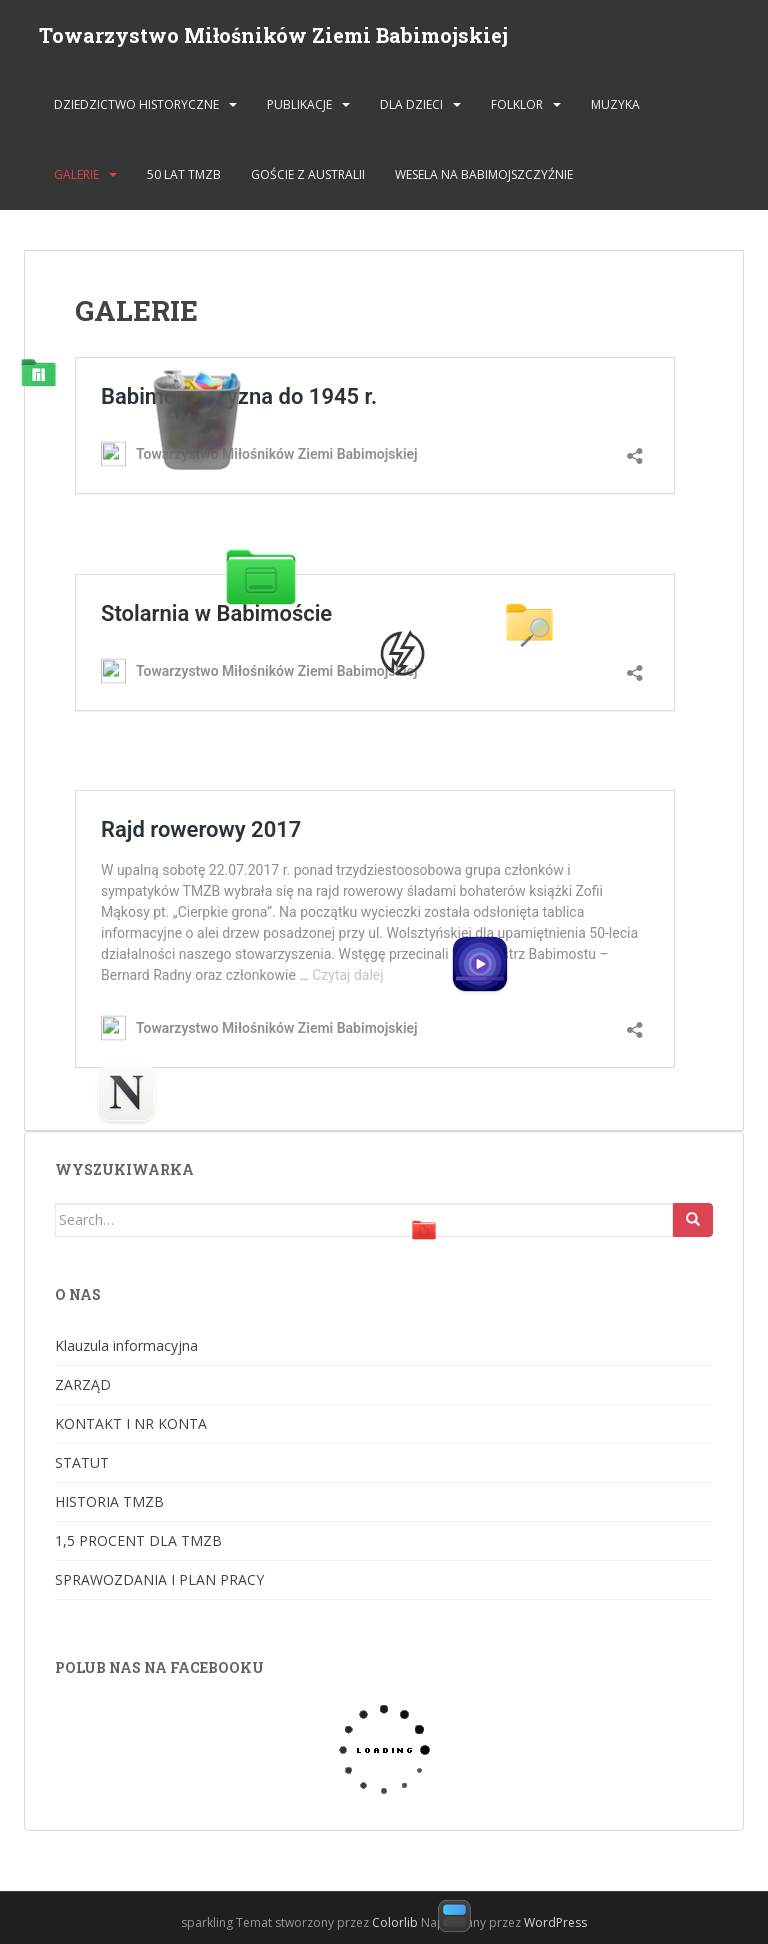 This screenshot has width=768, height=1944. What do you see at coordinates (261, 577) in the screenshot?
I see `open desktop folder` at bounding box center [261, 577].